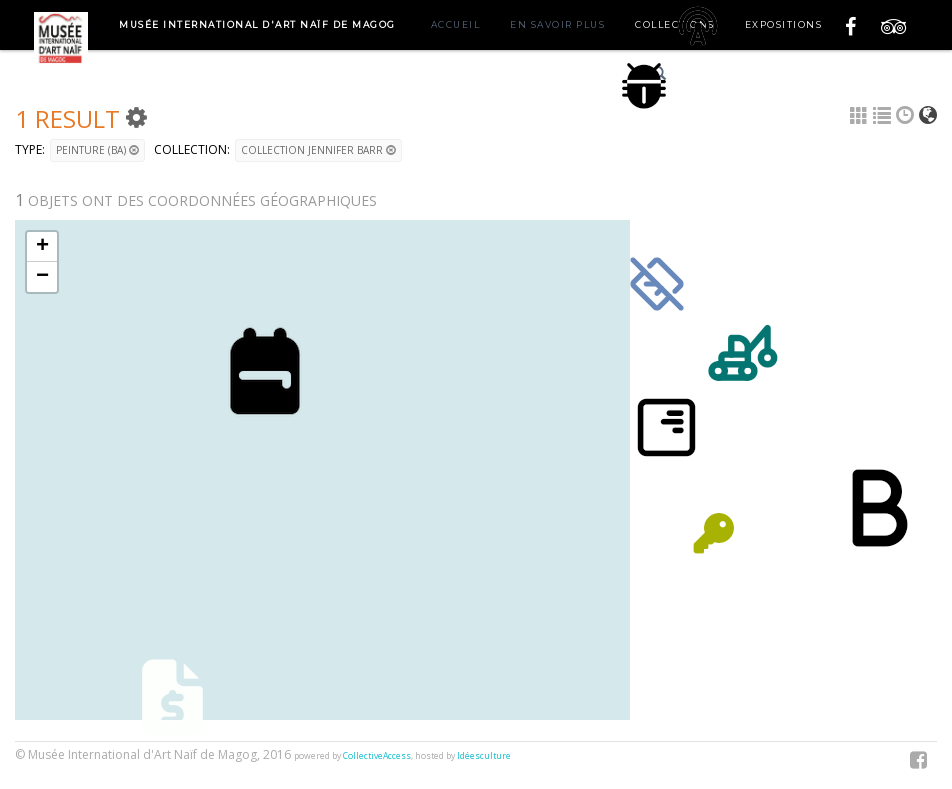  I want to click on report a bug or issue, so click(644, 85).